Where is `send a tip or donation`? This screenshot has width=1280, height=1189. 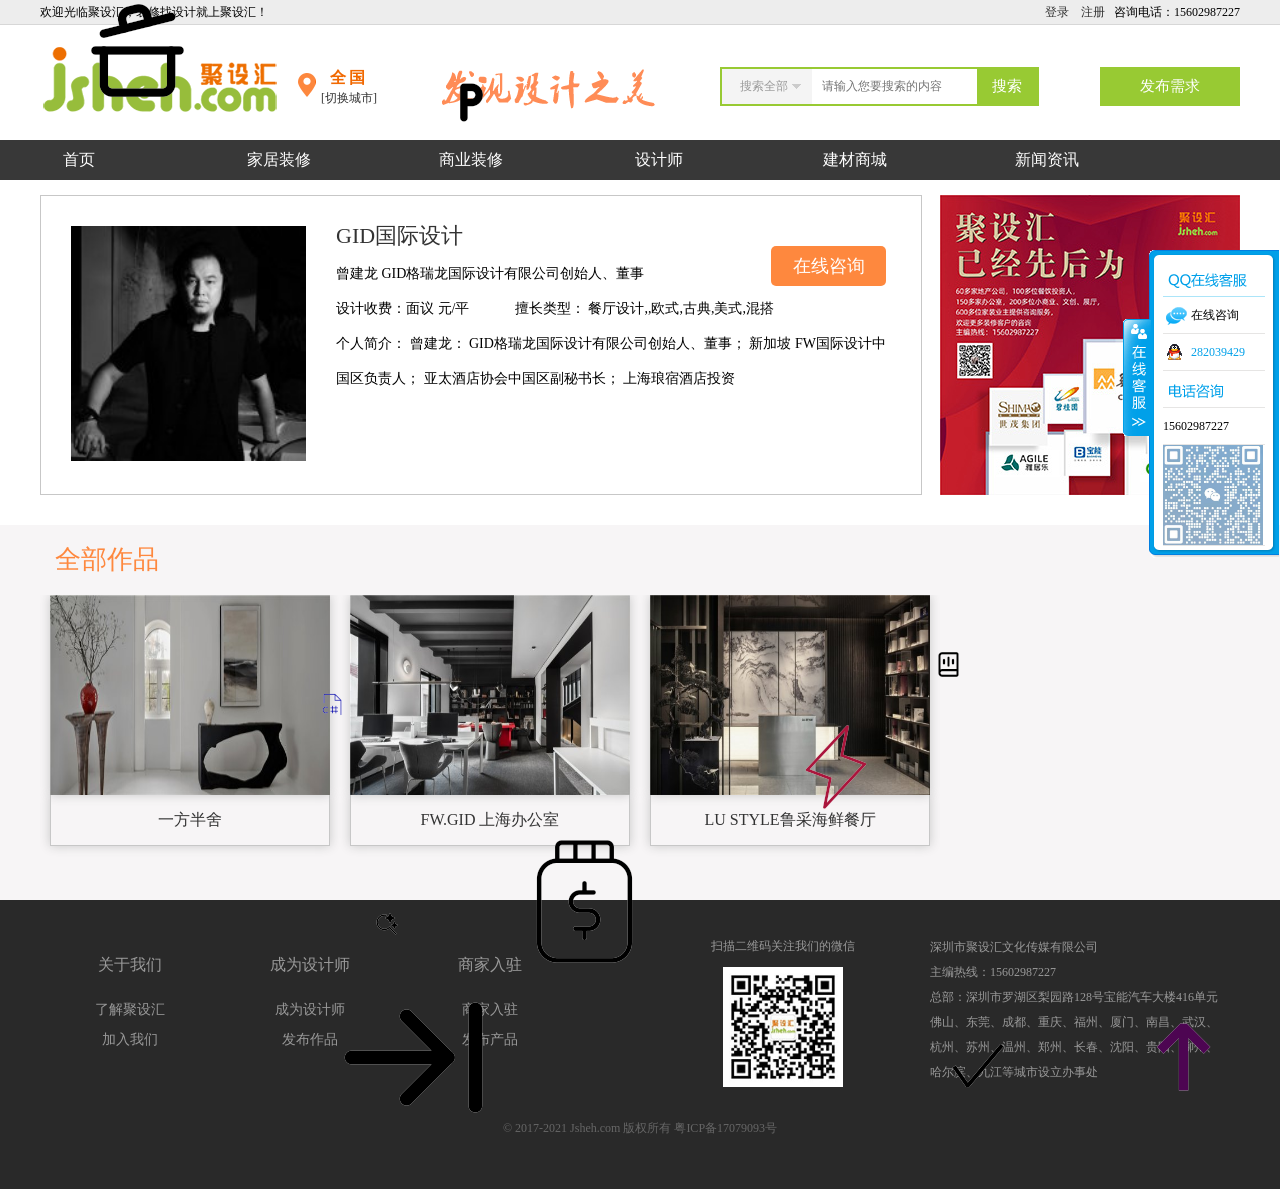 send a tip or donation is located at coordinates (584, 901).